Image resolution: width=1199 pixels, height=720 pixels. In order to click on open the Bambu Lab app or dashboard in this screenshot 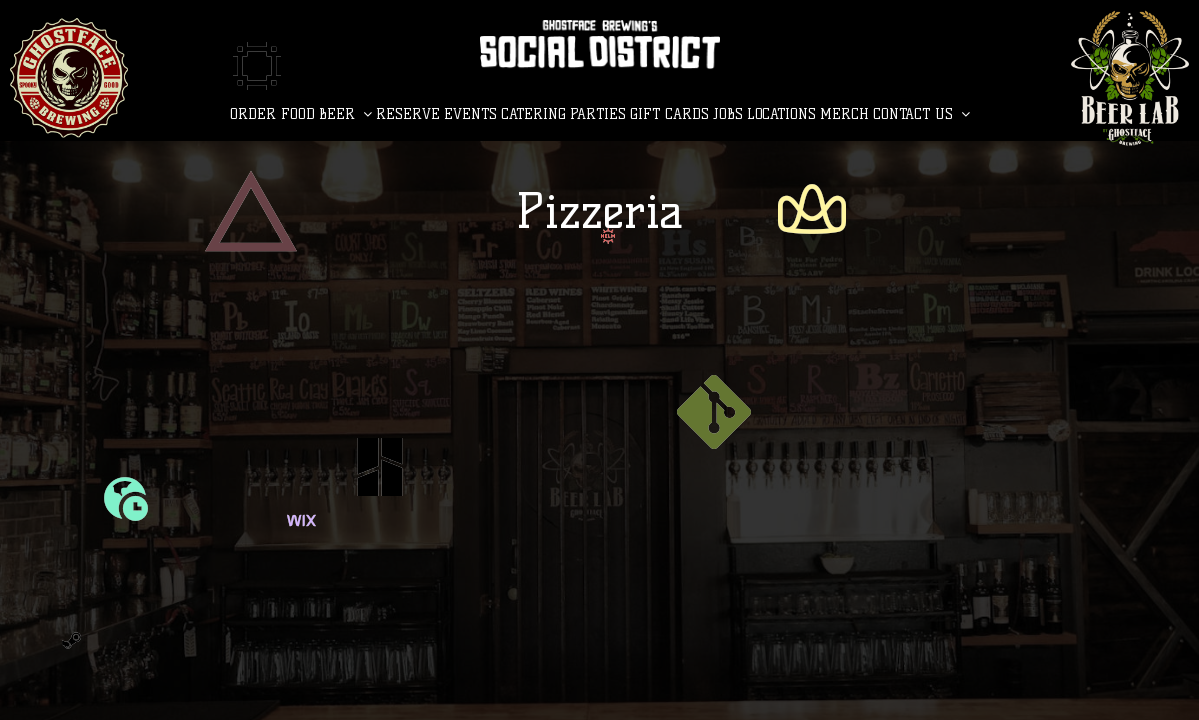, I will do `click(380, 467)`.